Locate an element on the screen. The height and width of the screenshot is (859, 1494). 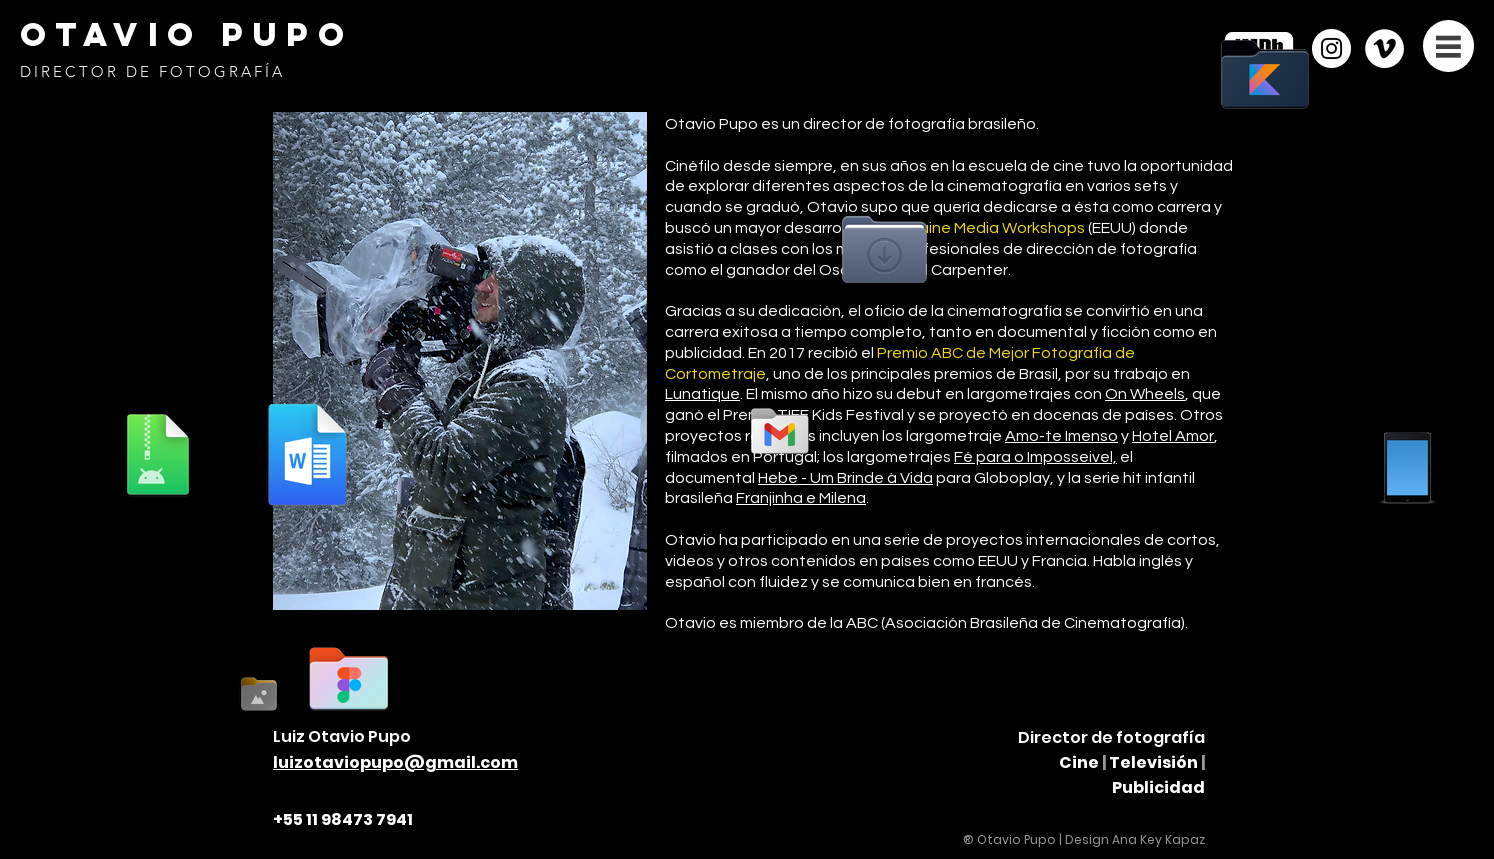
iPad mini device connected via cellular is located at coordinates (1407, 461).